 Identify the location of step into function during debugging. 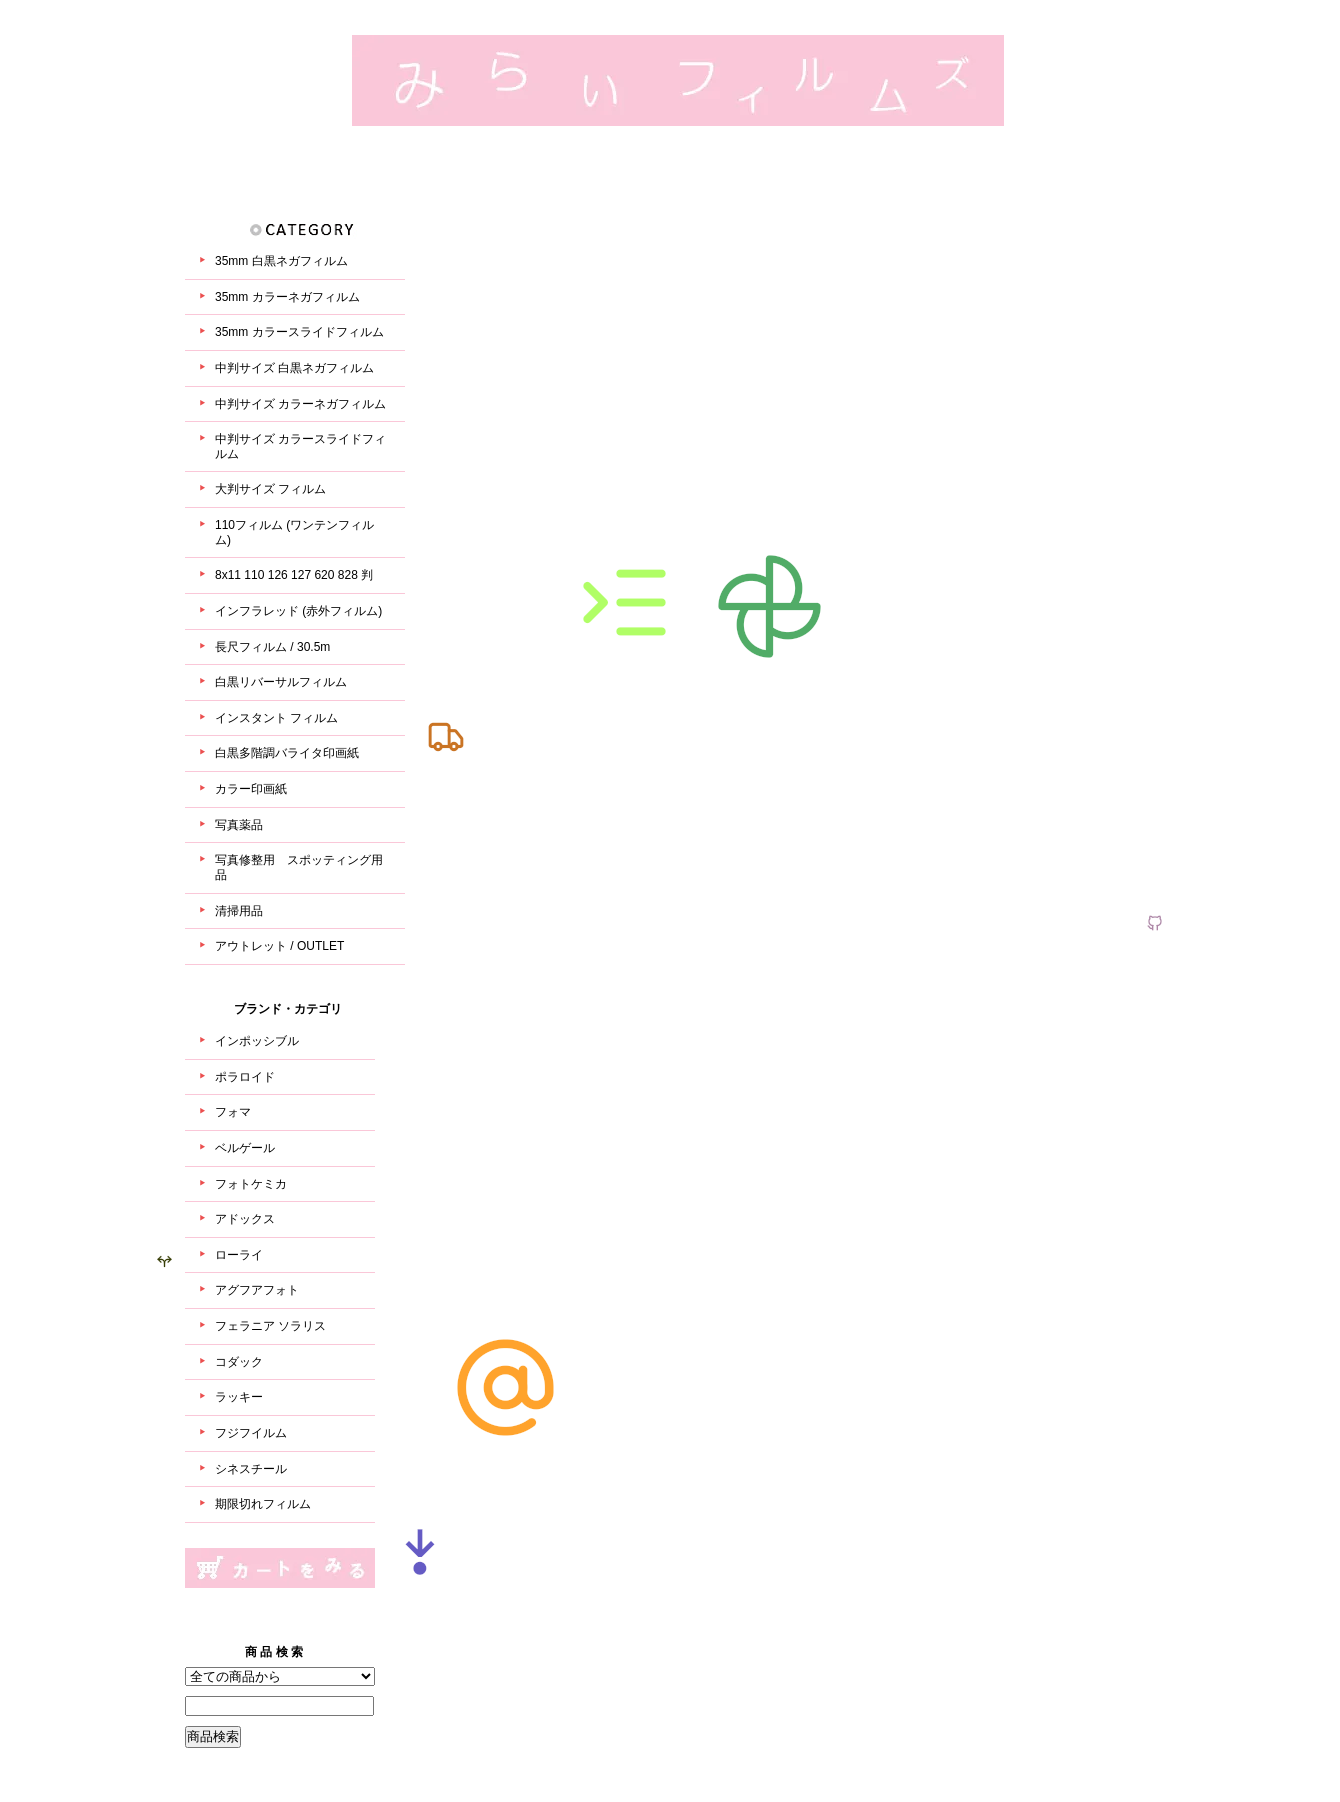
(420, 1552).